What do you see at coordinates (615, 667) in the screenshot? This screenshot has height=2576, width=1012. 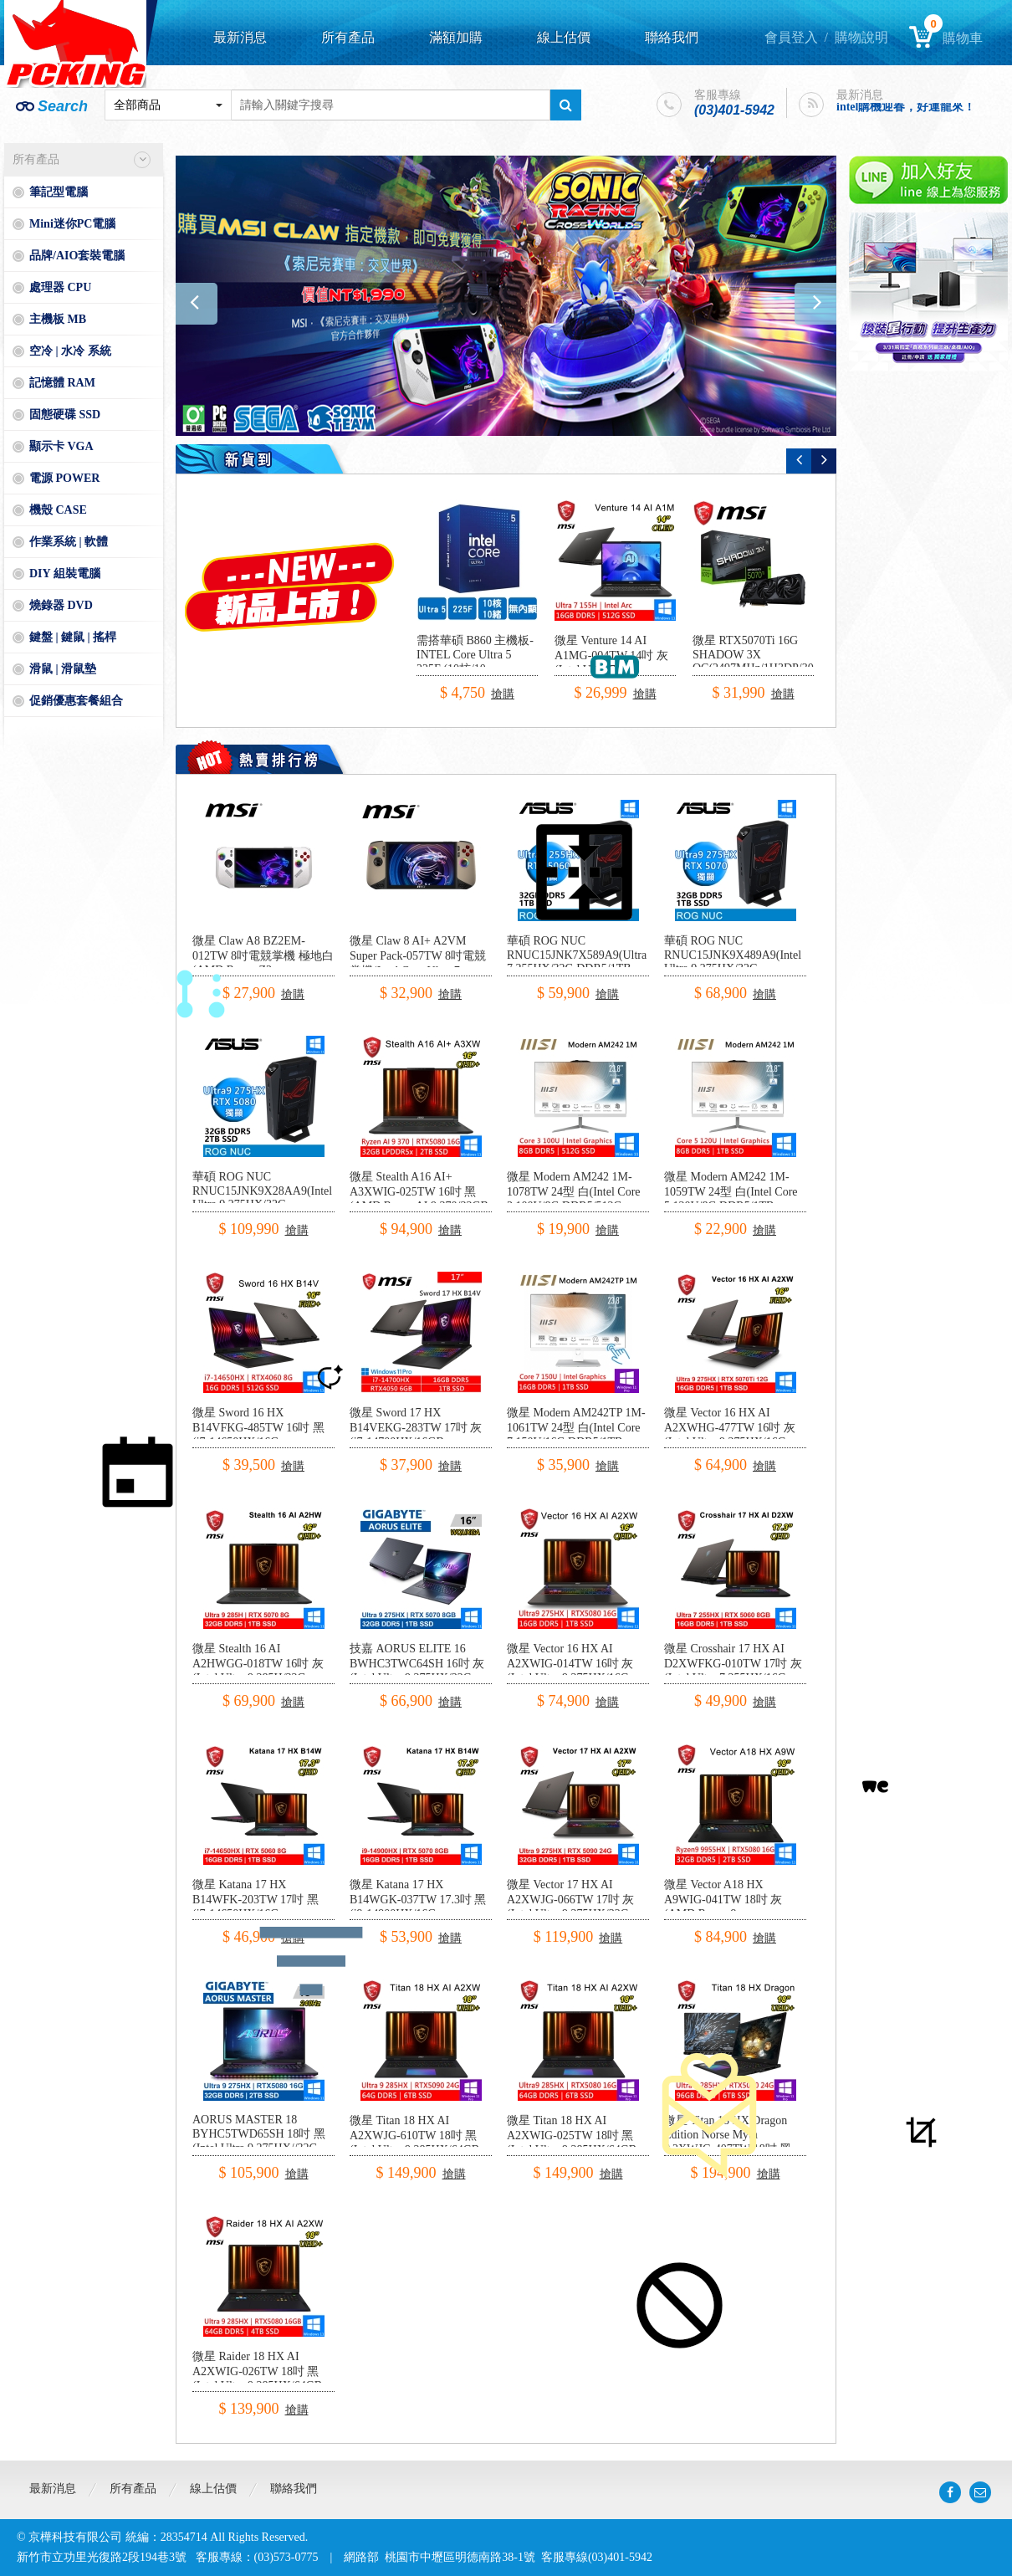 I see `open the BIM store app` at bounding box center [615, 667].